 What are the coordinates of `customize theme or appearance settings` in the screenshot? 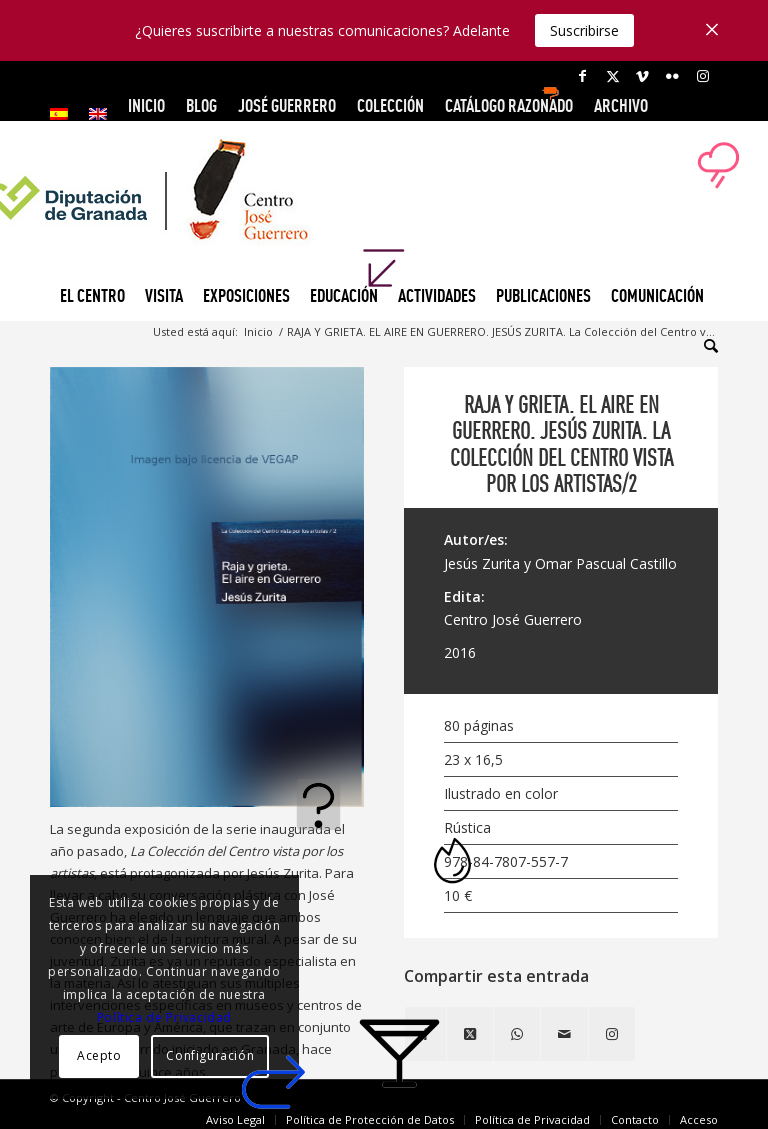 It's located at (550, 92).